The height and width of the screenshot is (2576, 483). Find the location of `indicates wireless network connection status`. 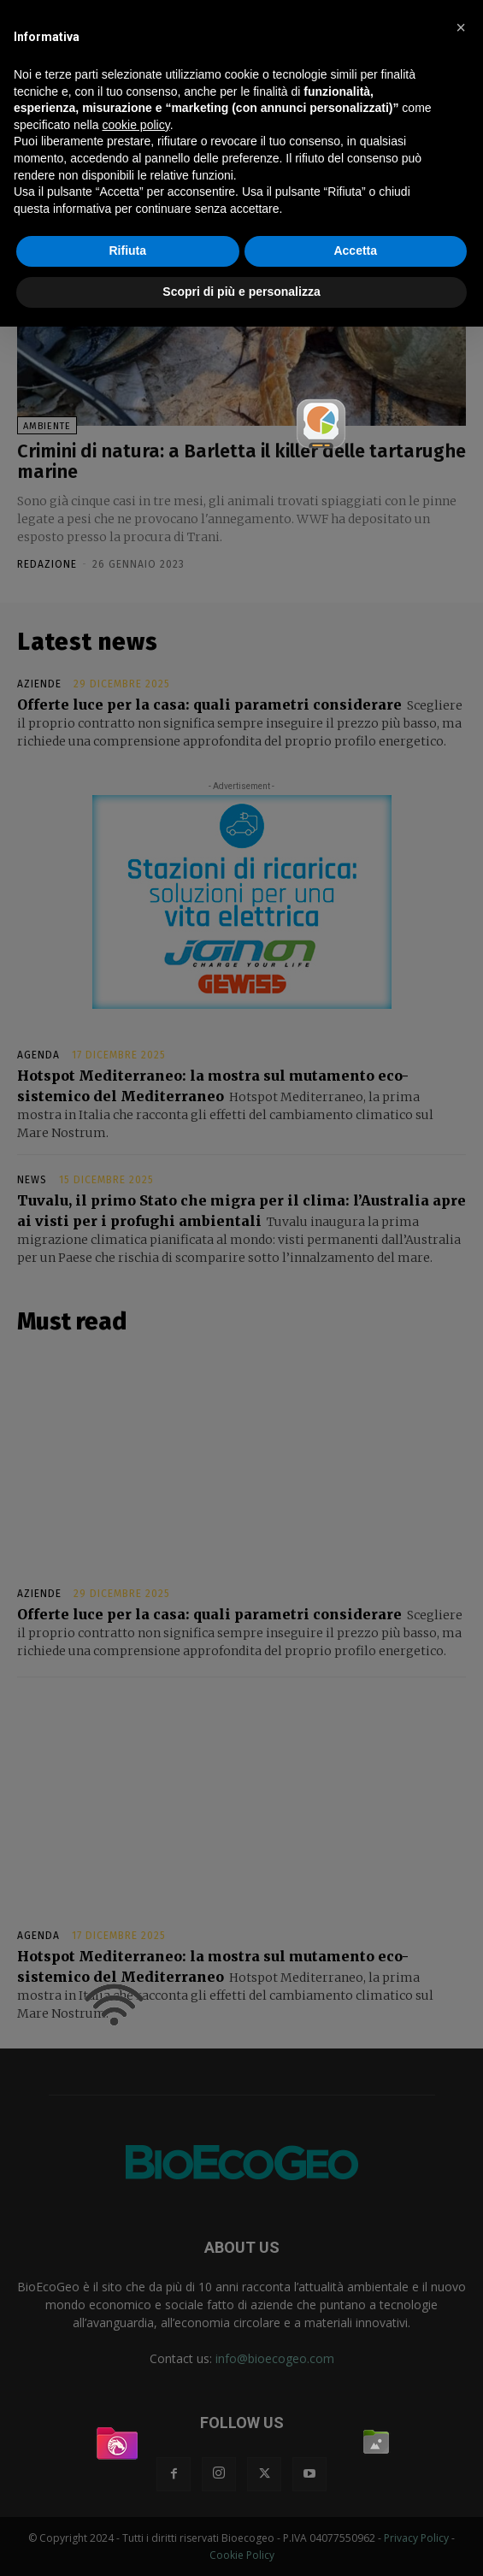

indicates wireless network connection status is located at coordinates (114, 2003).